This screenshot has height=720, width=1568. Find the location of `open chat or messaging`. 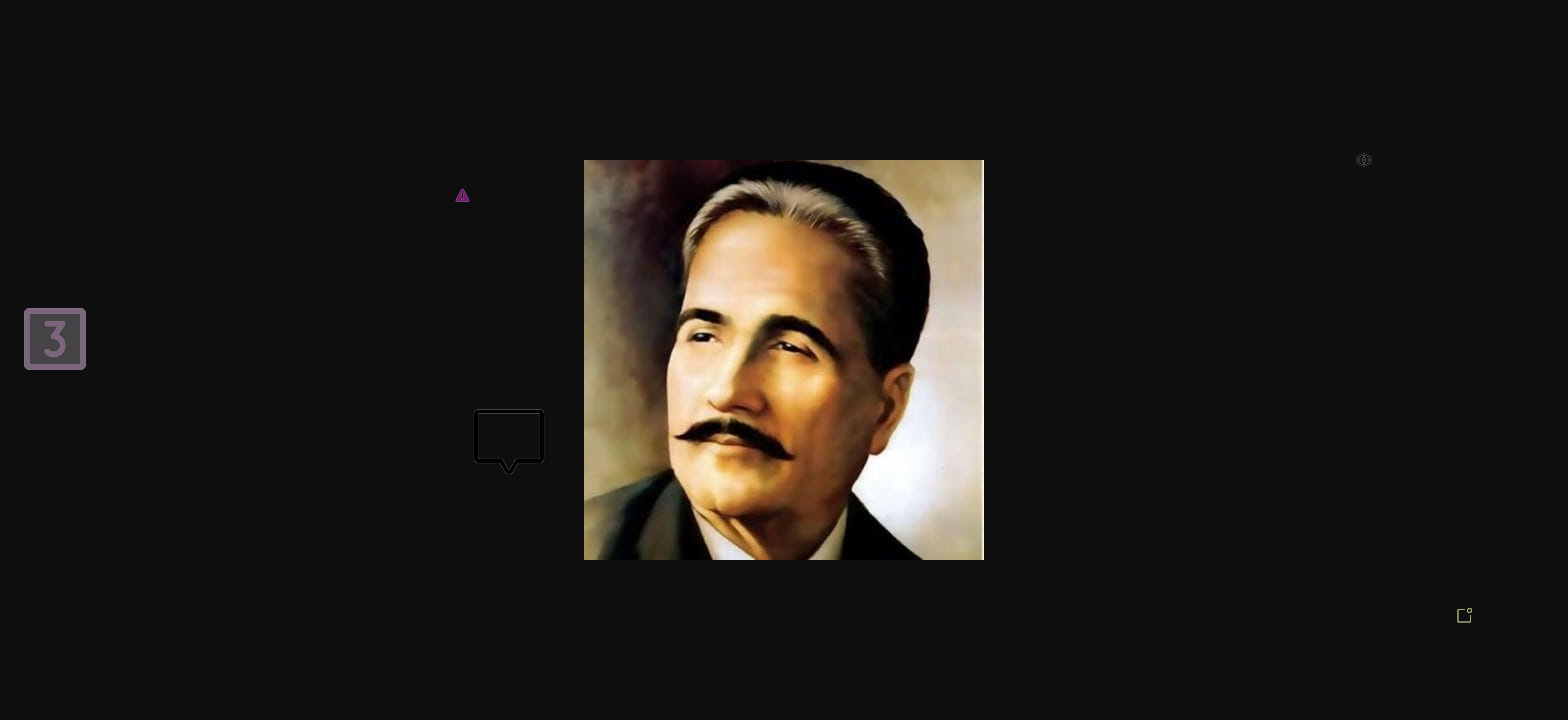

open chat or messaging is located at coordinates (509, 439).